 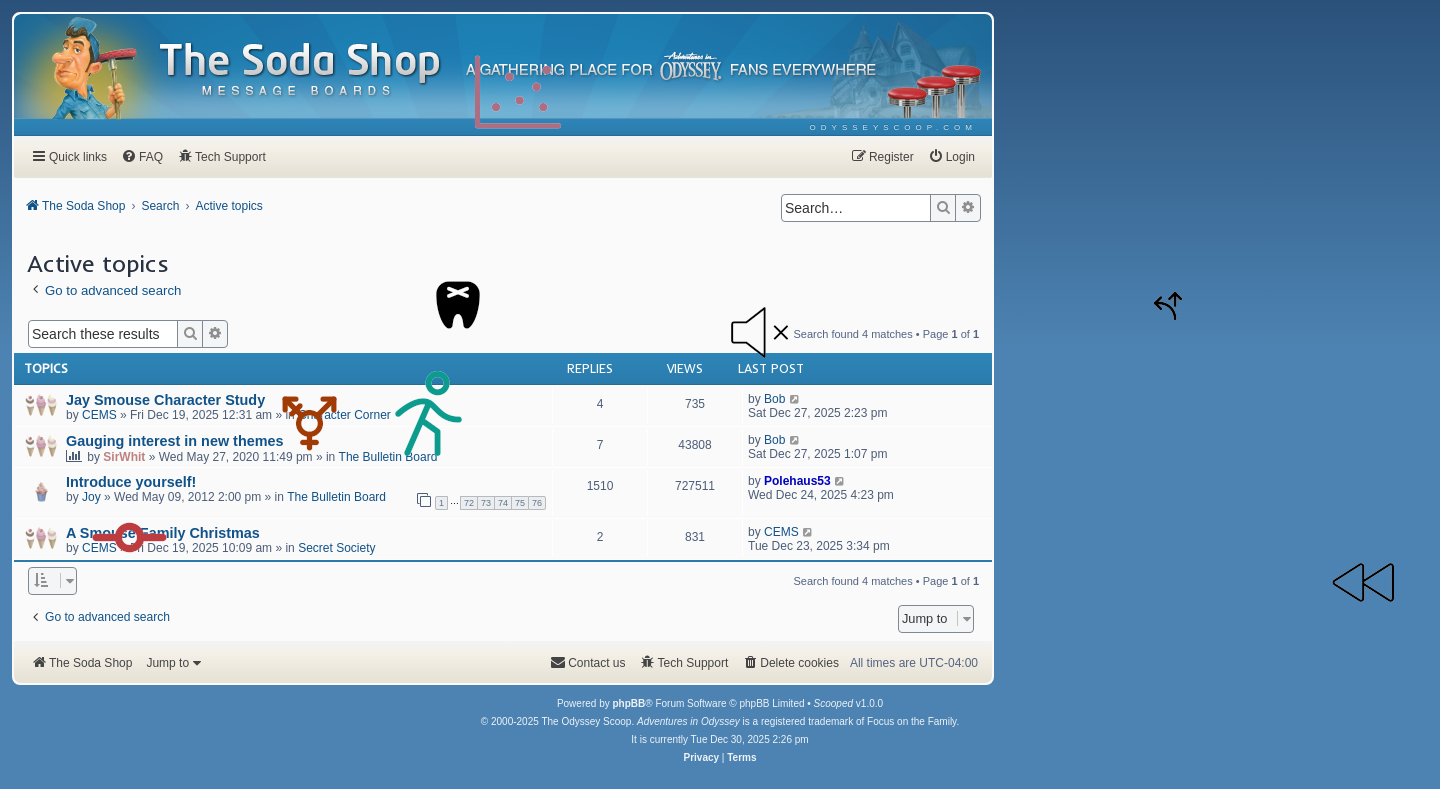 What do you see at coordinates (756, 332) in the screenshot?
I see `mute audio or sound` at bounding box center [756, 332].